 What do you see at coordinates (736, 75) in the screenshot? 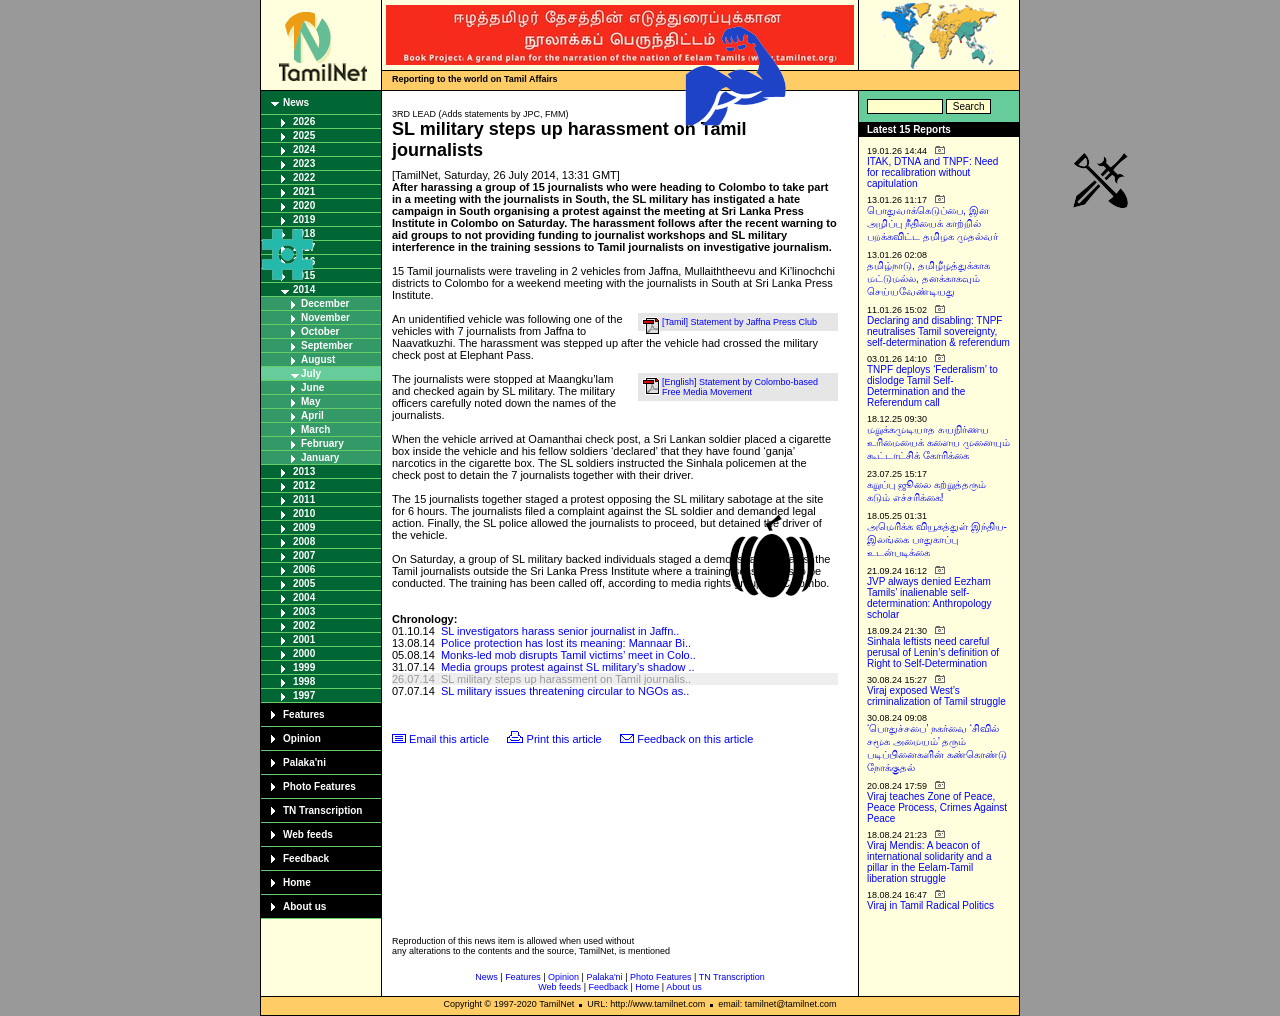
I see `view strength or fitness stats` at bounding box center [736, 75].